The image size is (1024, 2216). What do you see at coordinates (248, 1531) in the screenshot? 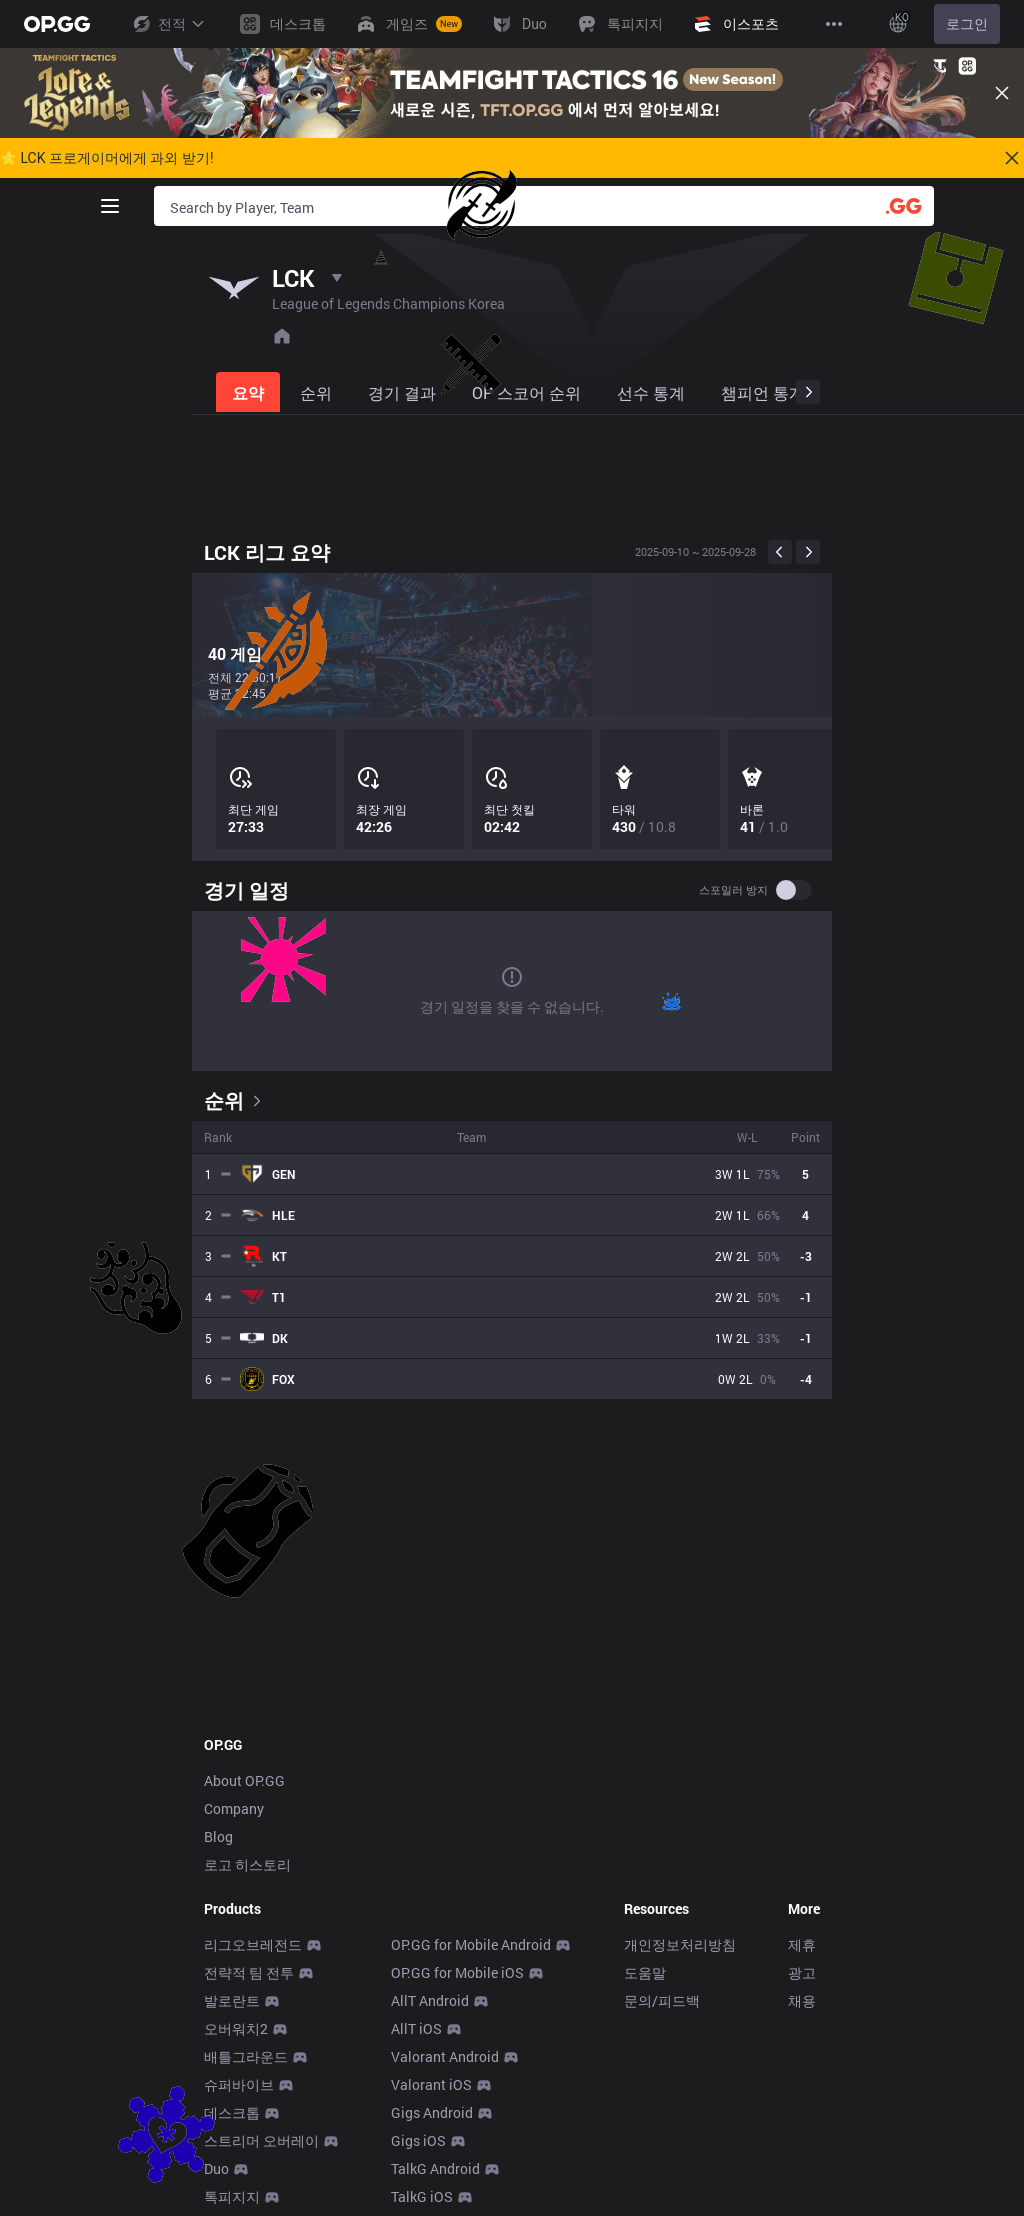
I see `access your inventory or stored items` at bounding box center [248, 1531].